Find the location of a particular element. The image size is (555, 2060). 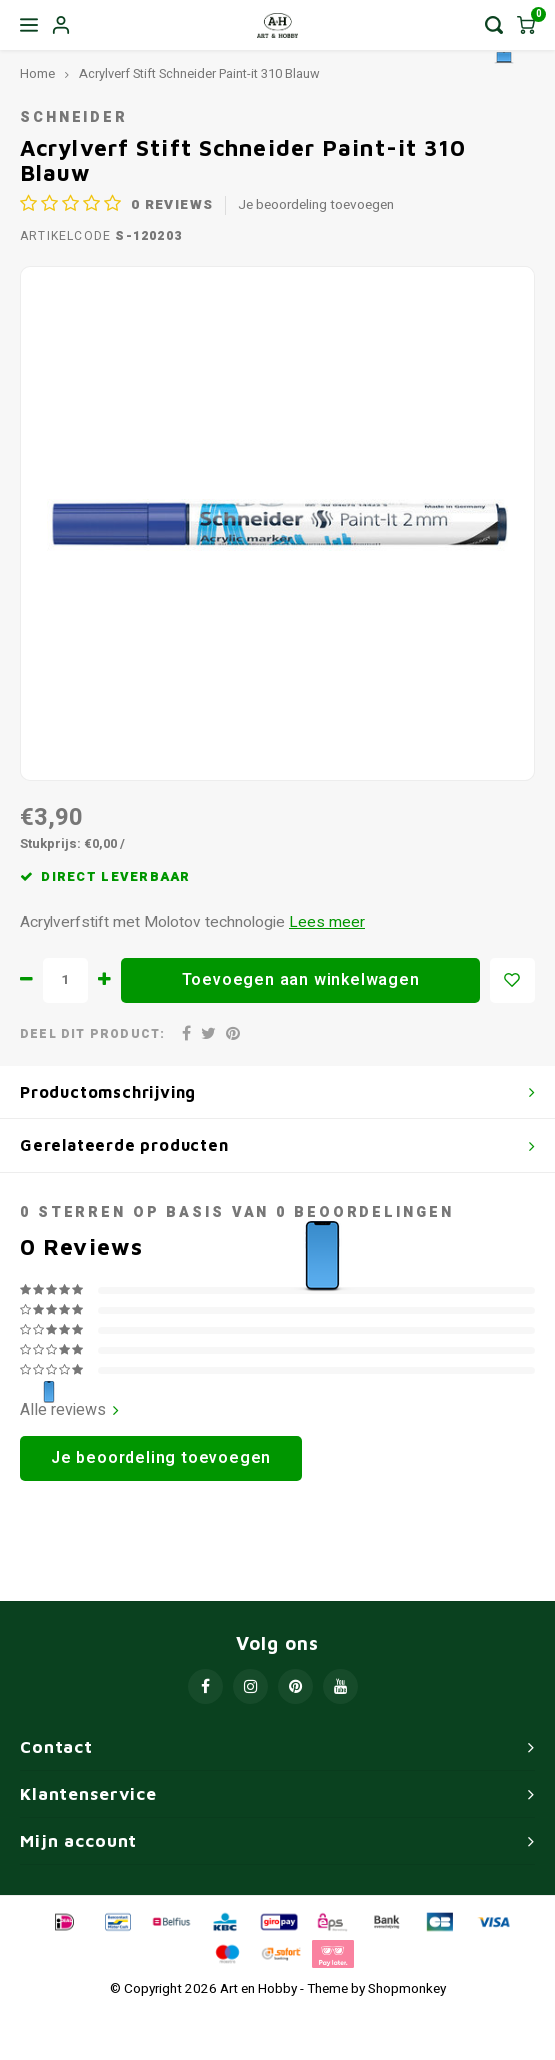

iPhone device connected to this mac is located at coordinates (322, 1256).